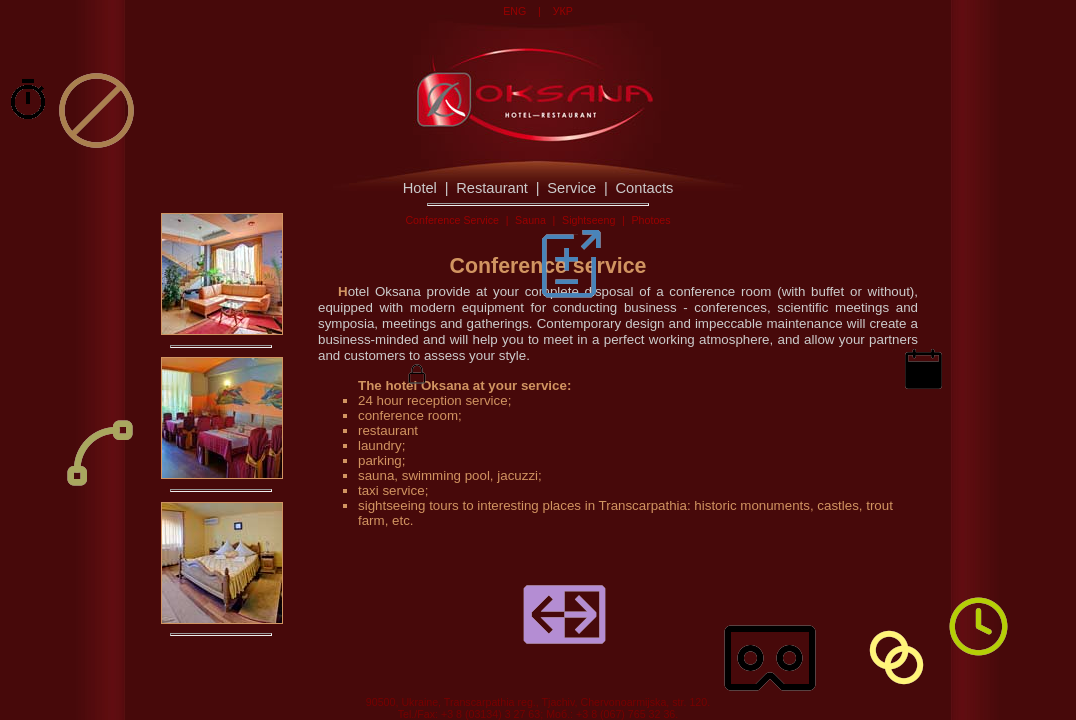 The height and width of the screenshot is (720, 1076). I want to click on edit vector path curve handles, so click(100, 453).